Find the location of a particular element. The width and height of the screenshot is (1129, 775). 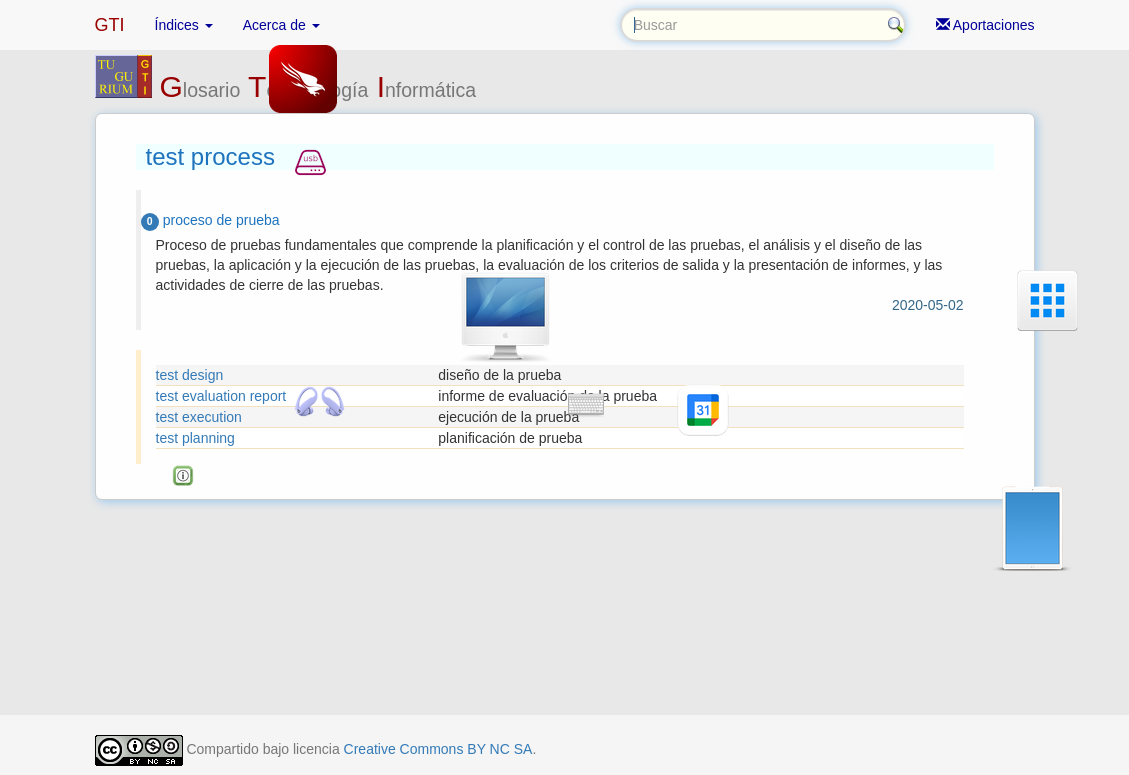

open CrowdStrike Falcon endpoint security app is located at coordinates (303, 79).